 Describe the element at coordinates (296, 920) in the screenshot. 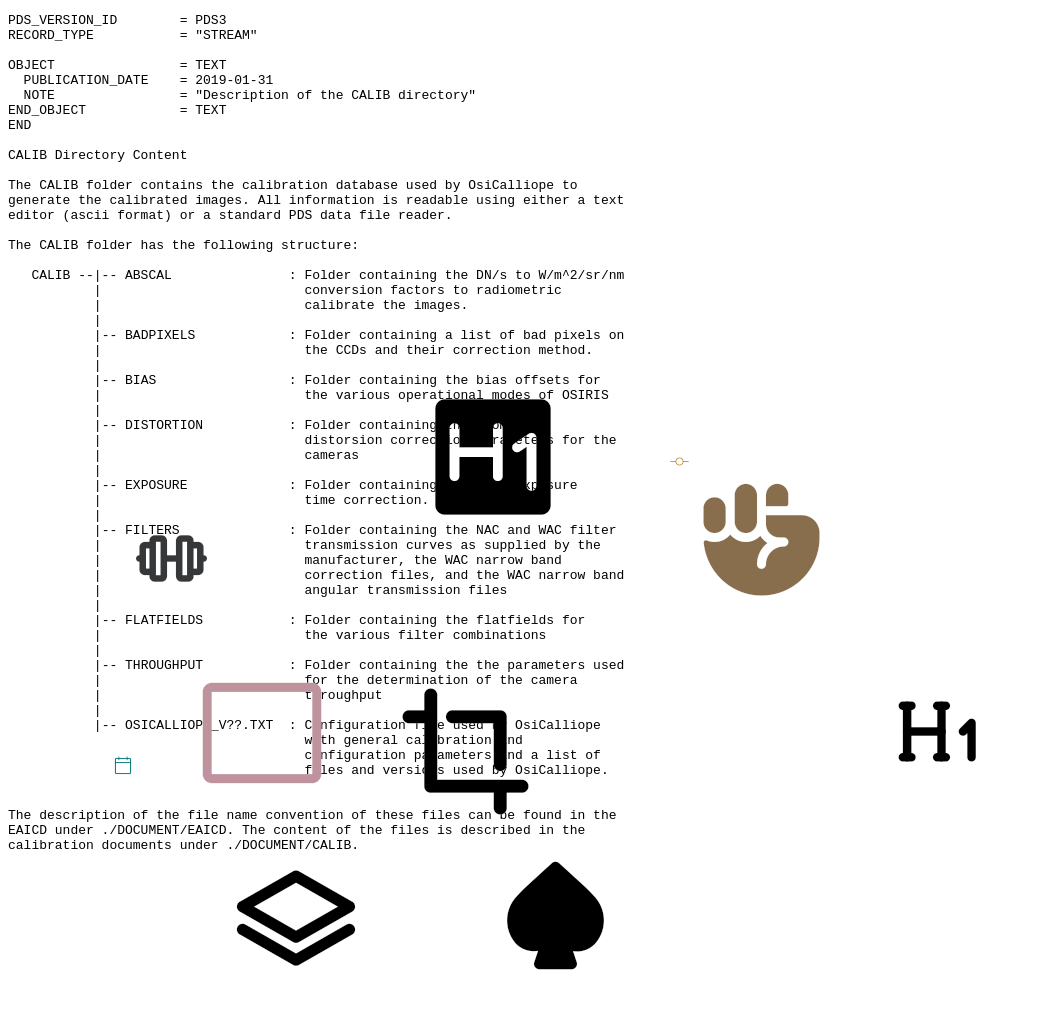

I see `view layers or stacked content` at that location.